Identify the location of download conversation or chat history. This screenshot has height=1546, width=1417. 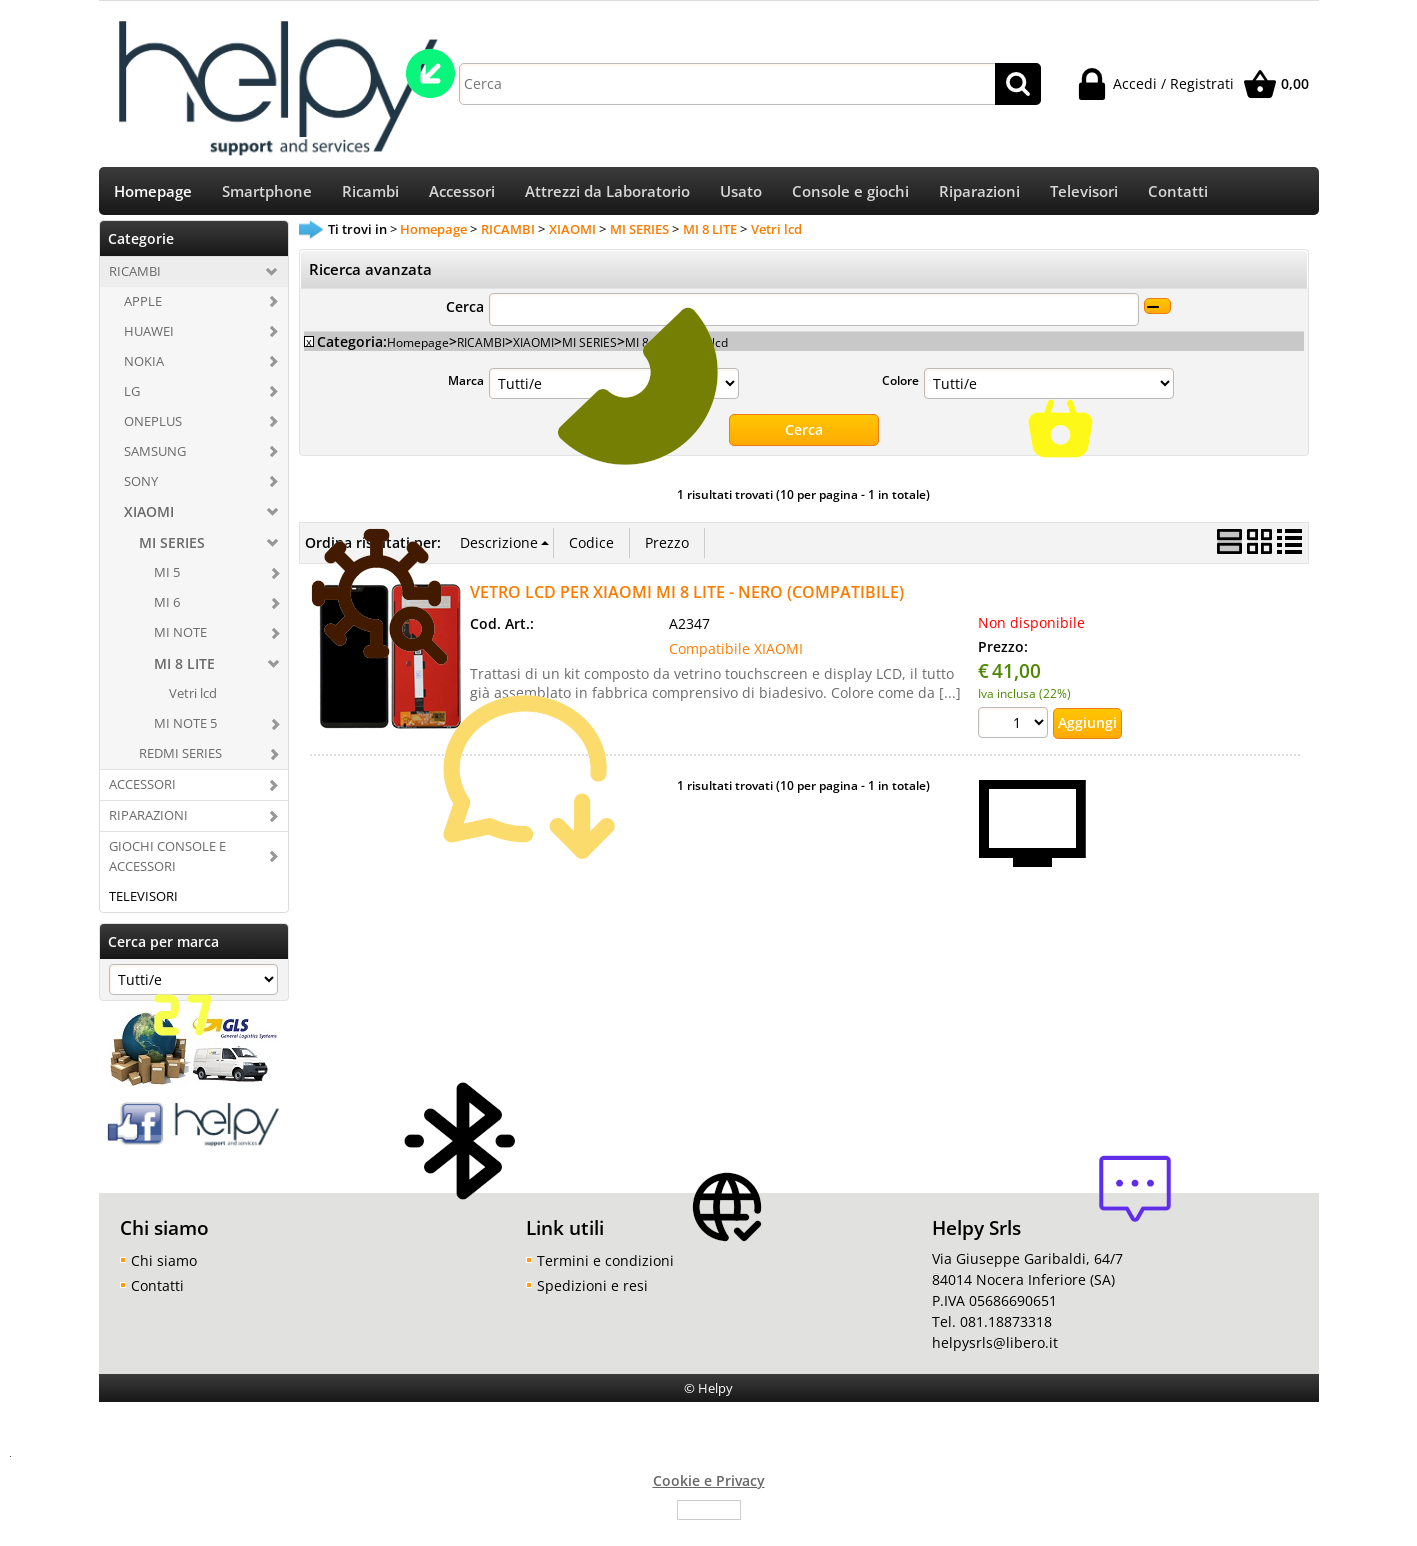
(525, 769).